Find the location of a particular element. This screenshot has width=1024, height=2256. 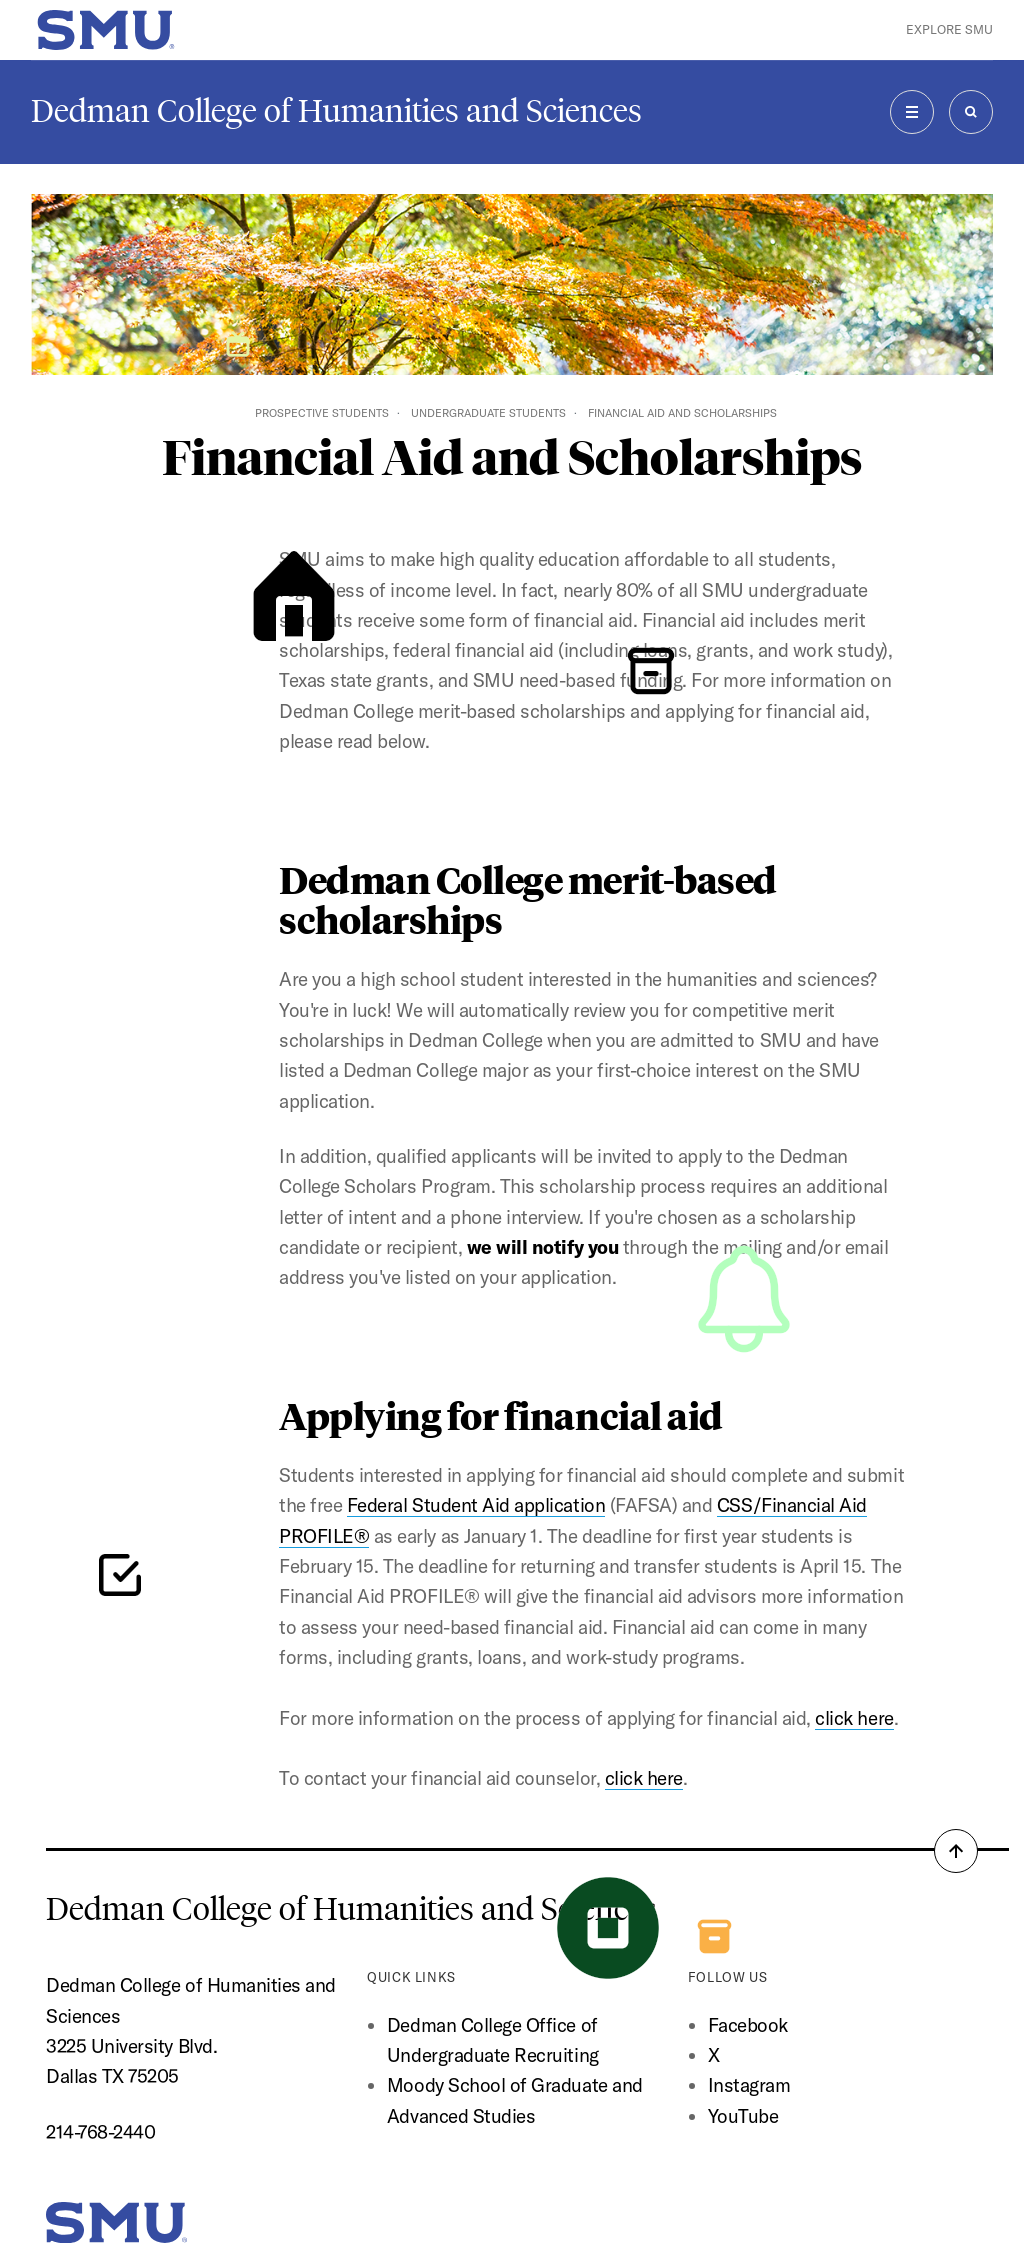

archive selected items is located at coordinates (714, 1936).